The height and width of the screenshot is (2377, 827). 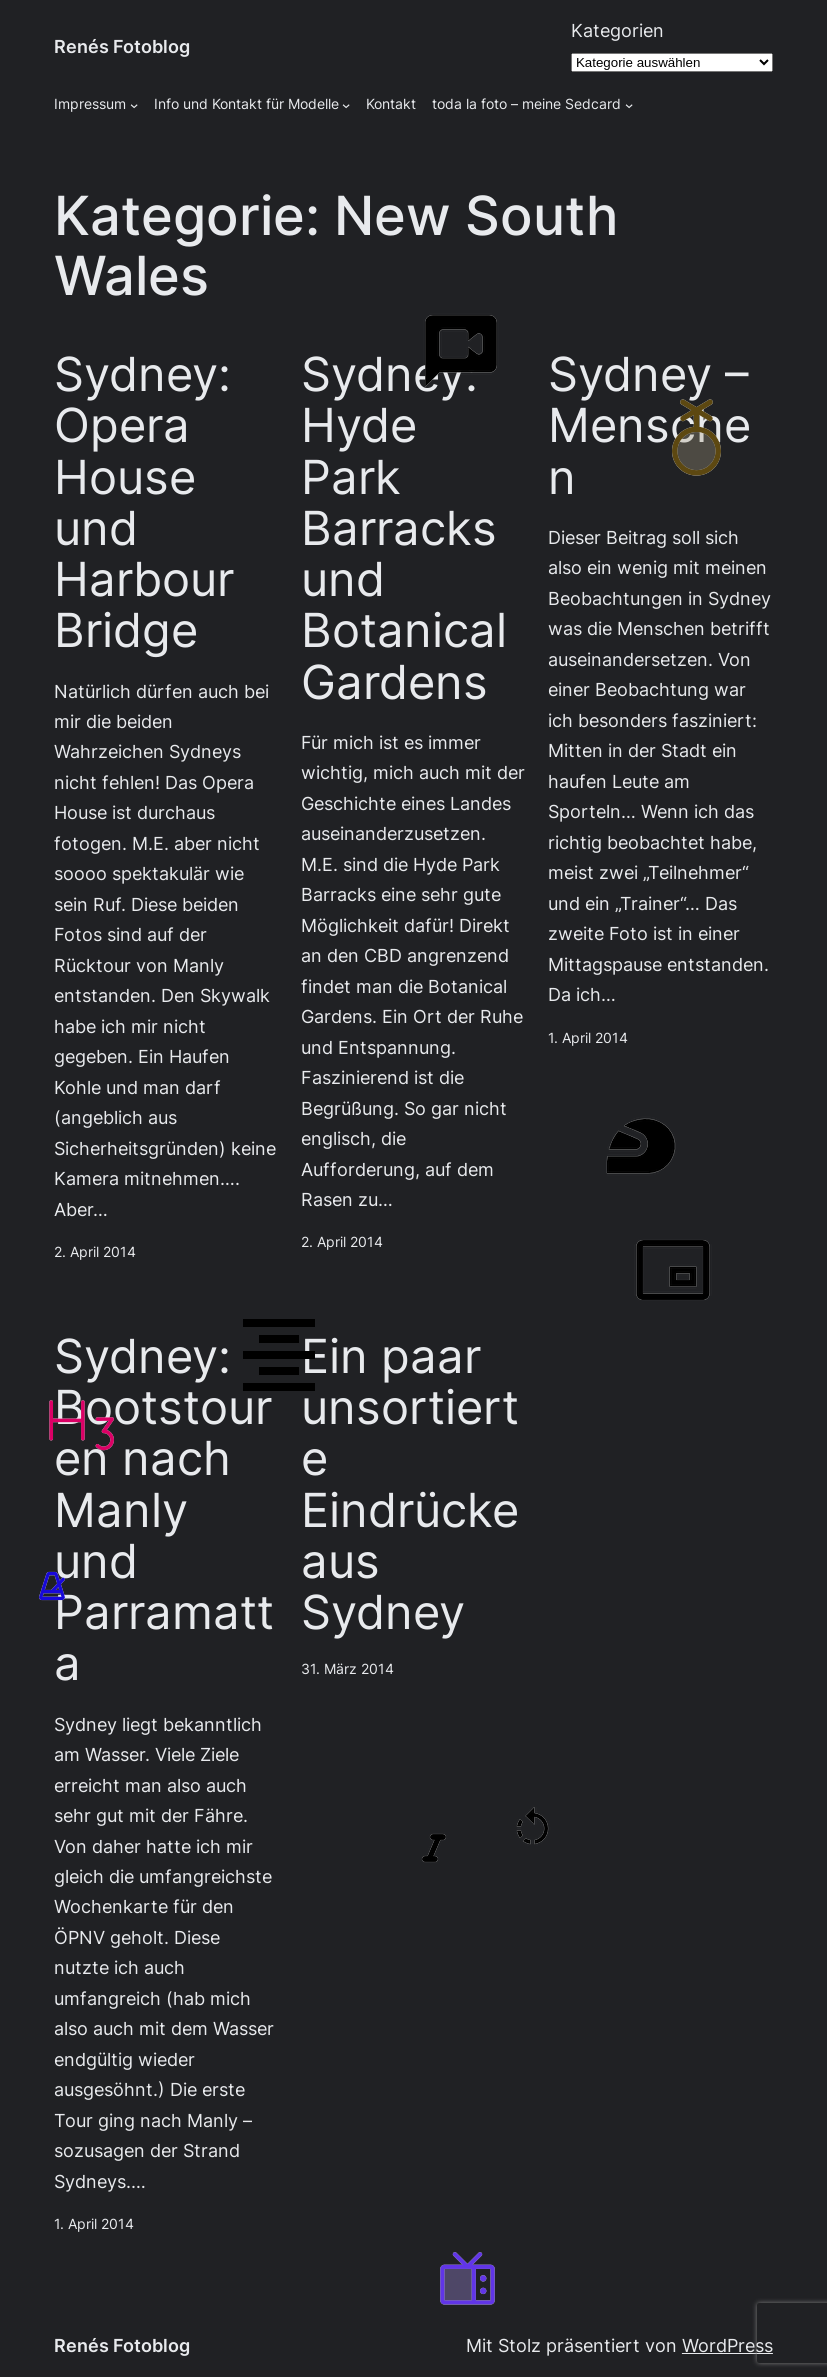 I want to click on access TV or video streaming content, so click(x=467, y=2281).